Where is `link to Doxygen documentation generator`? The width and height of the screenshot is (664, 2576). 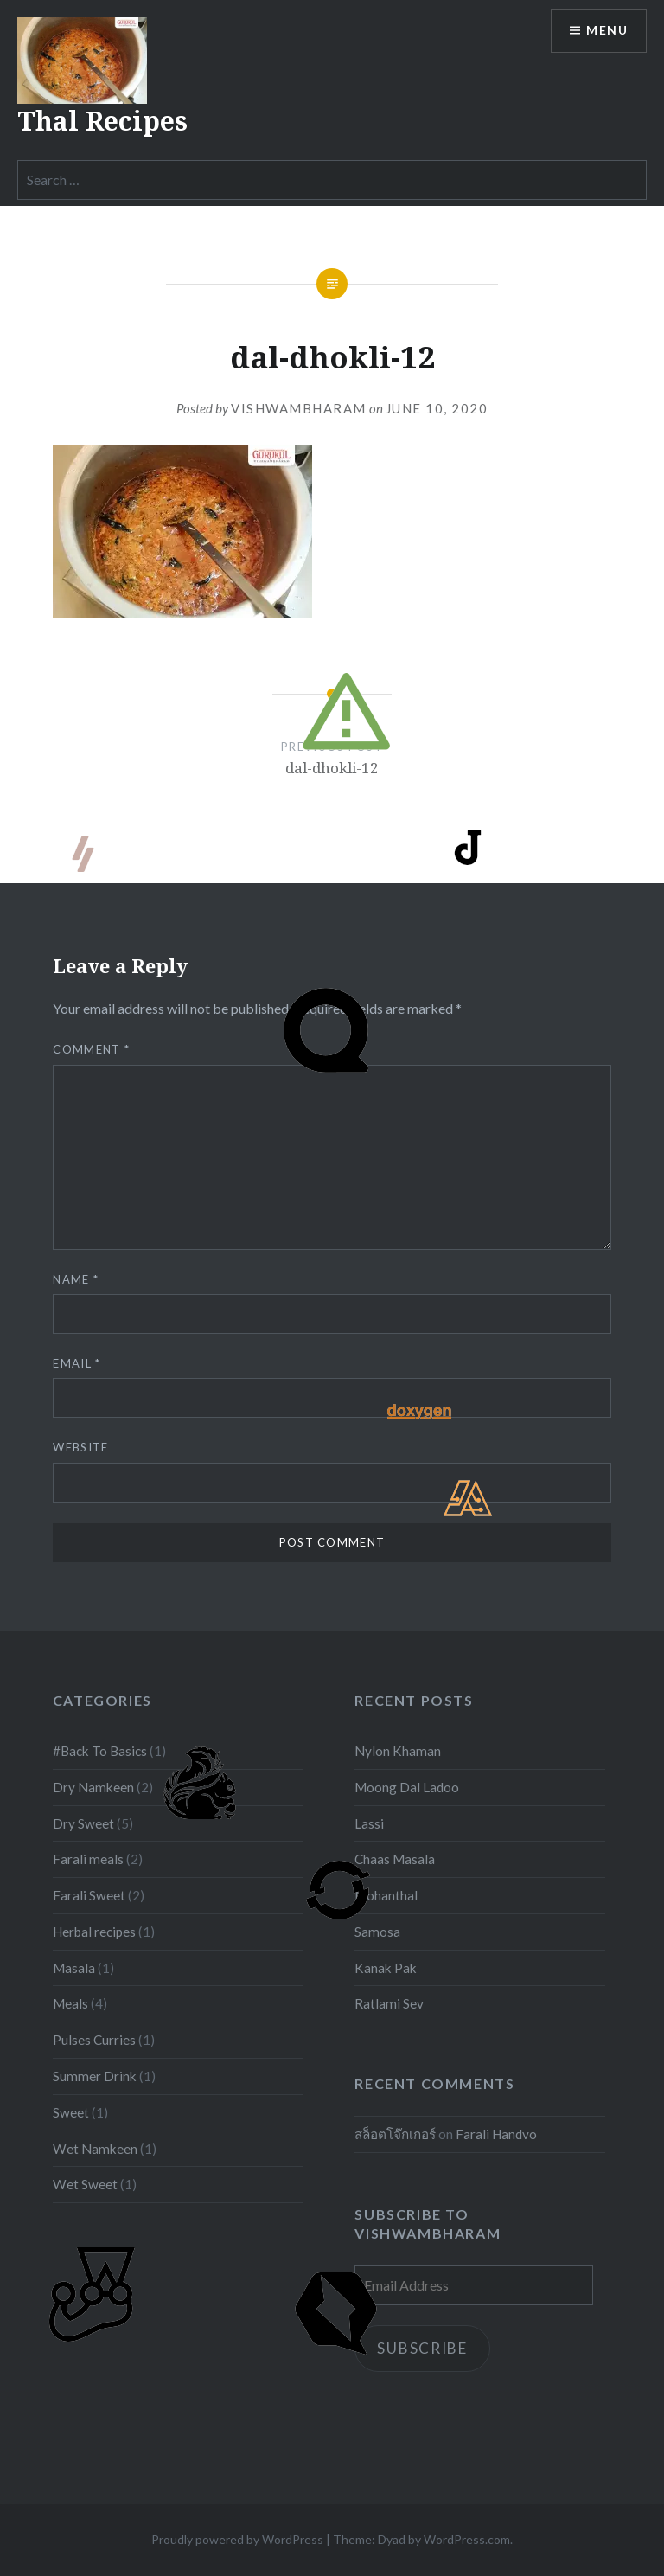
link to Doxygen documentation generator is located at coordinates (419, 1412).